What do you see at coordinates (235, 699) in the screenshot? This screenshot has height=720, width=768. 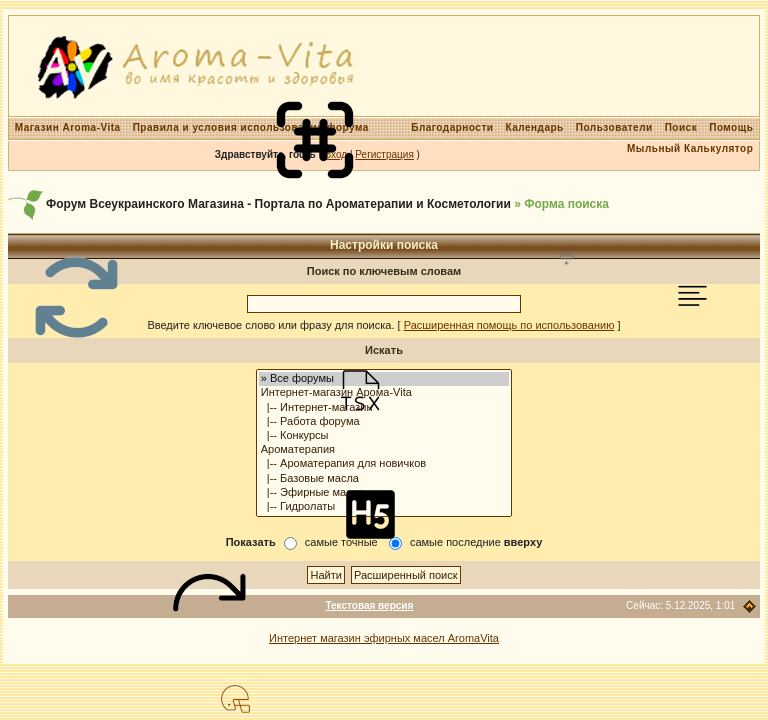 I see `access football or sports content` at bounding box center [235, 699].